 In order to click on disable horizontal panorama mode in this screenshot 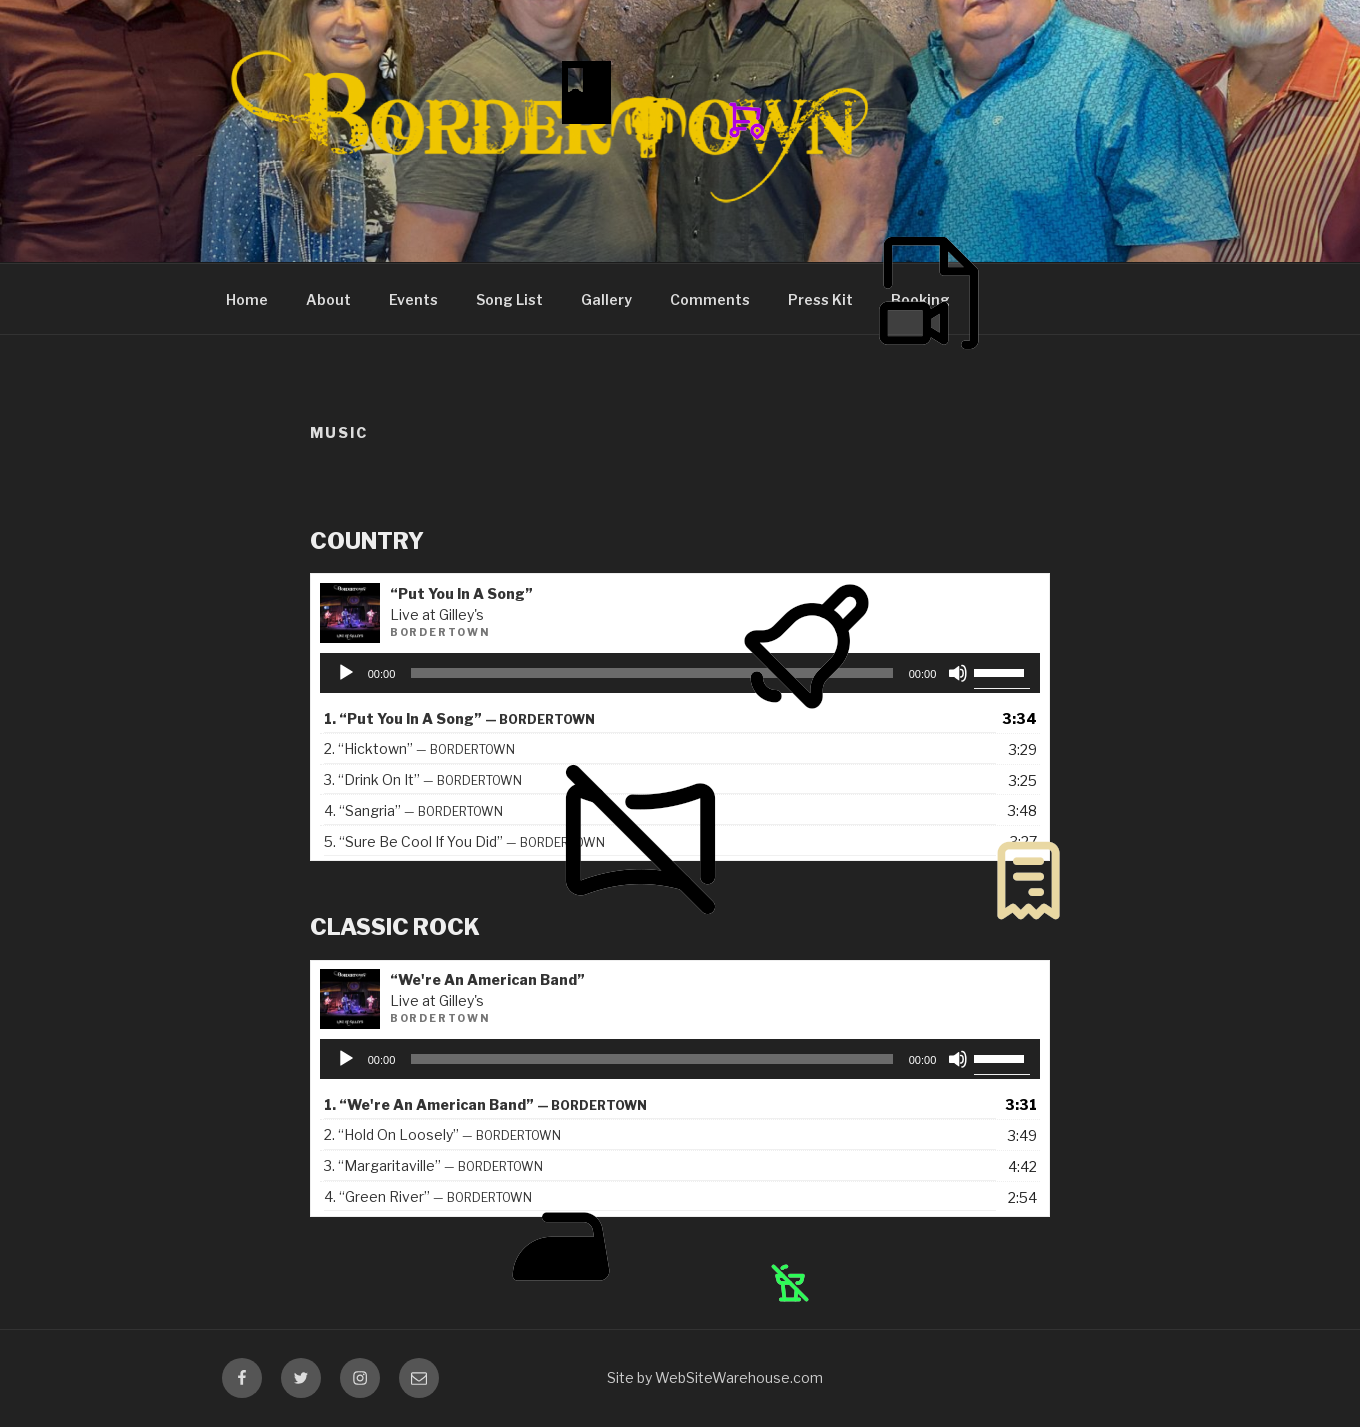, I will do `click(640, 839)`.